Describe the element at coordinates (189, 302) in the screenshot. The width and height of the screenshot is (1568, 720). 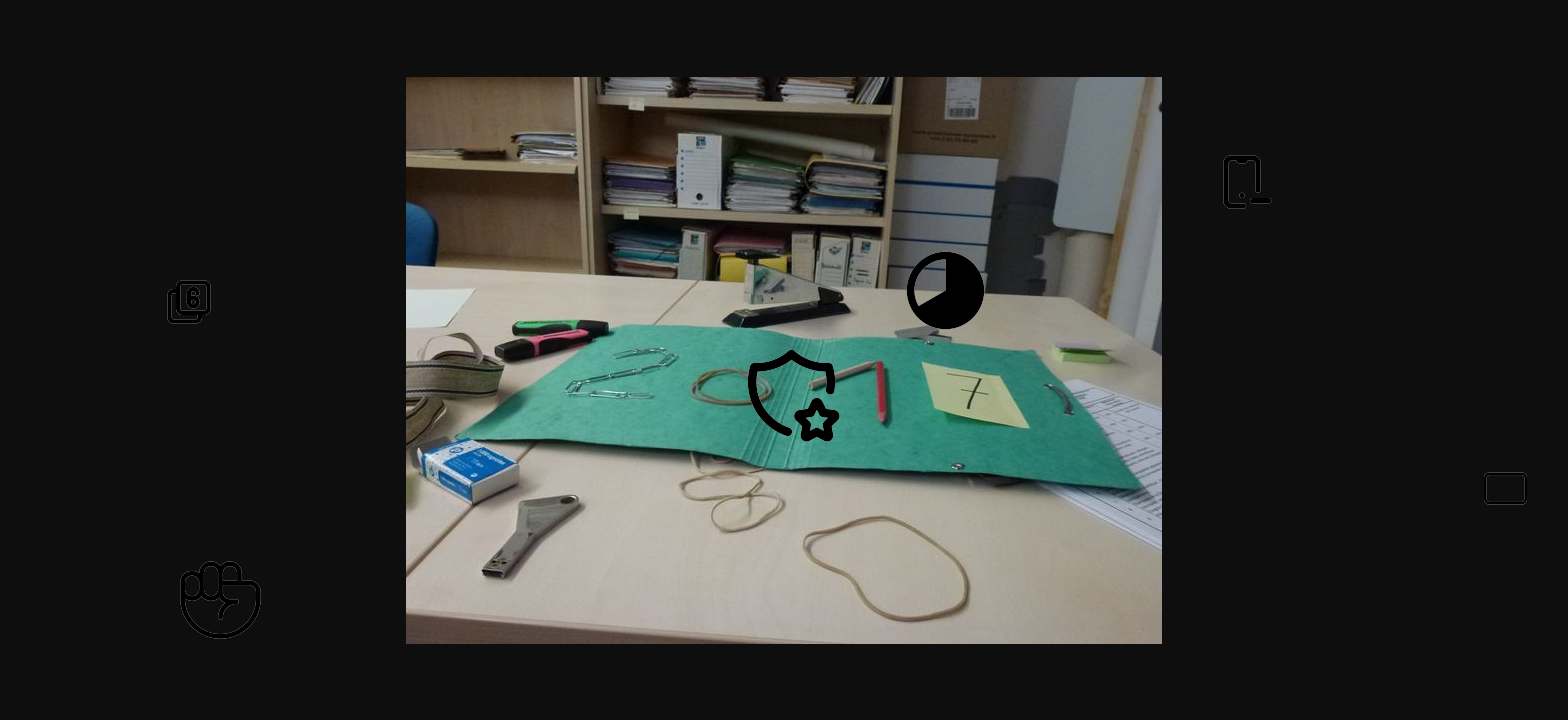
I see `view item 6 in a collection or stack` at that location.